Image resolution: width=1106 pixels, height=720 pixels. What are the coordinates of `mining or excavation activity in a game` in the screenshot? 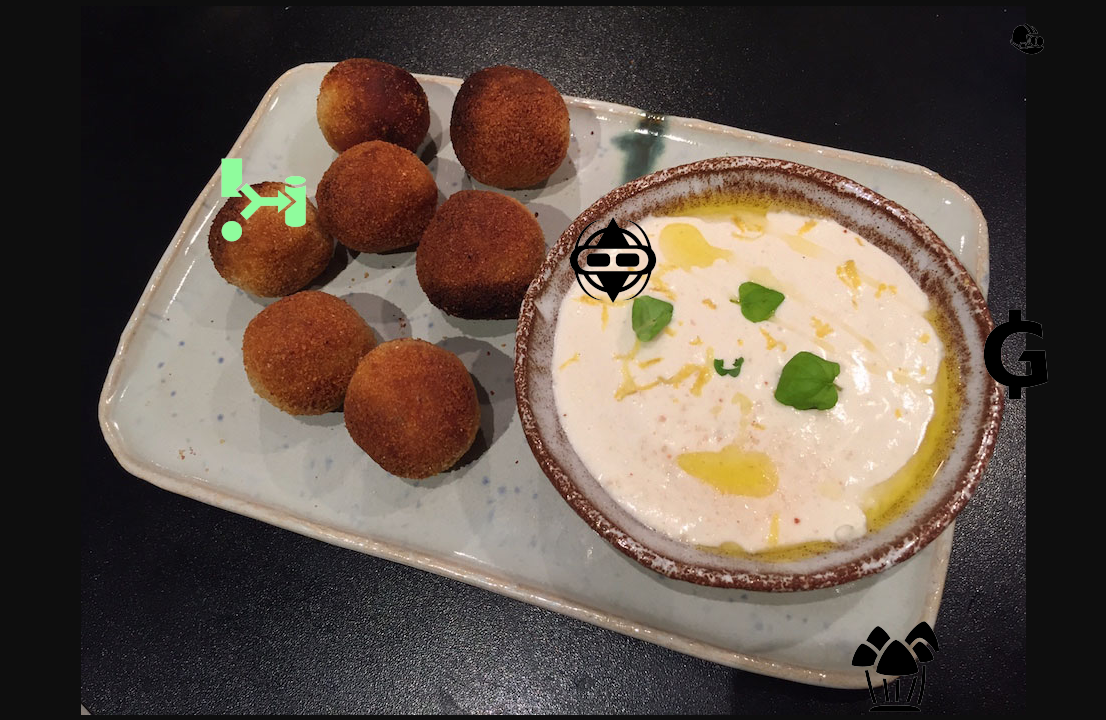 It's located at (1027, 39).